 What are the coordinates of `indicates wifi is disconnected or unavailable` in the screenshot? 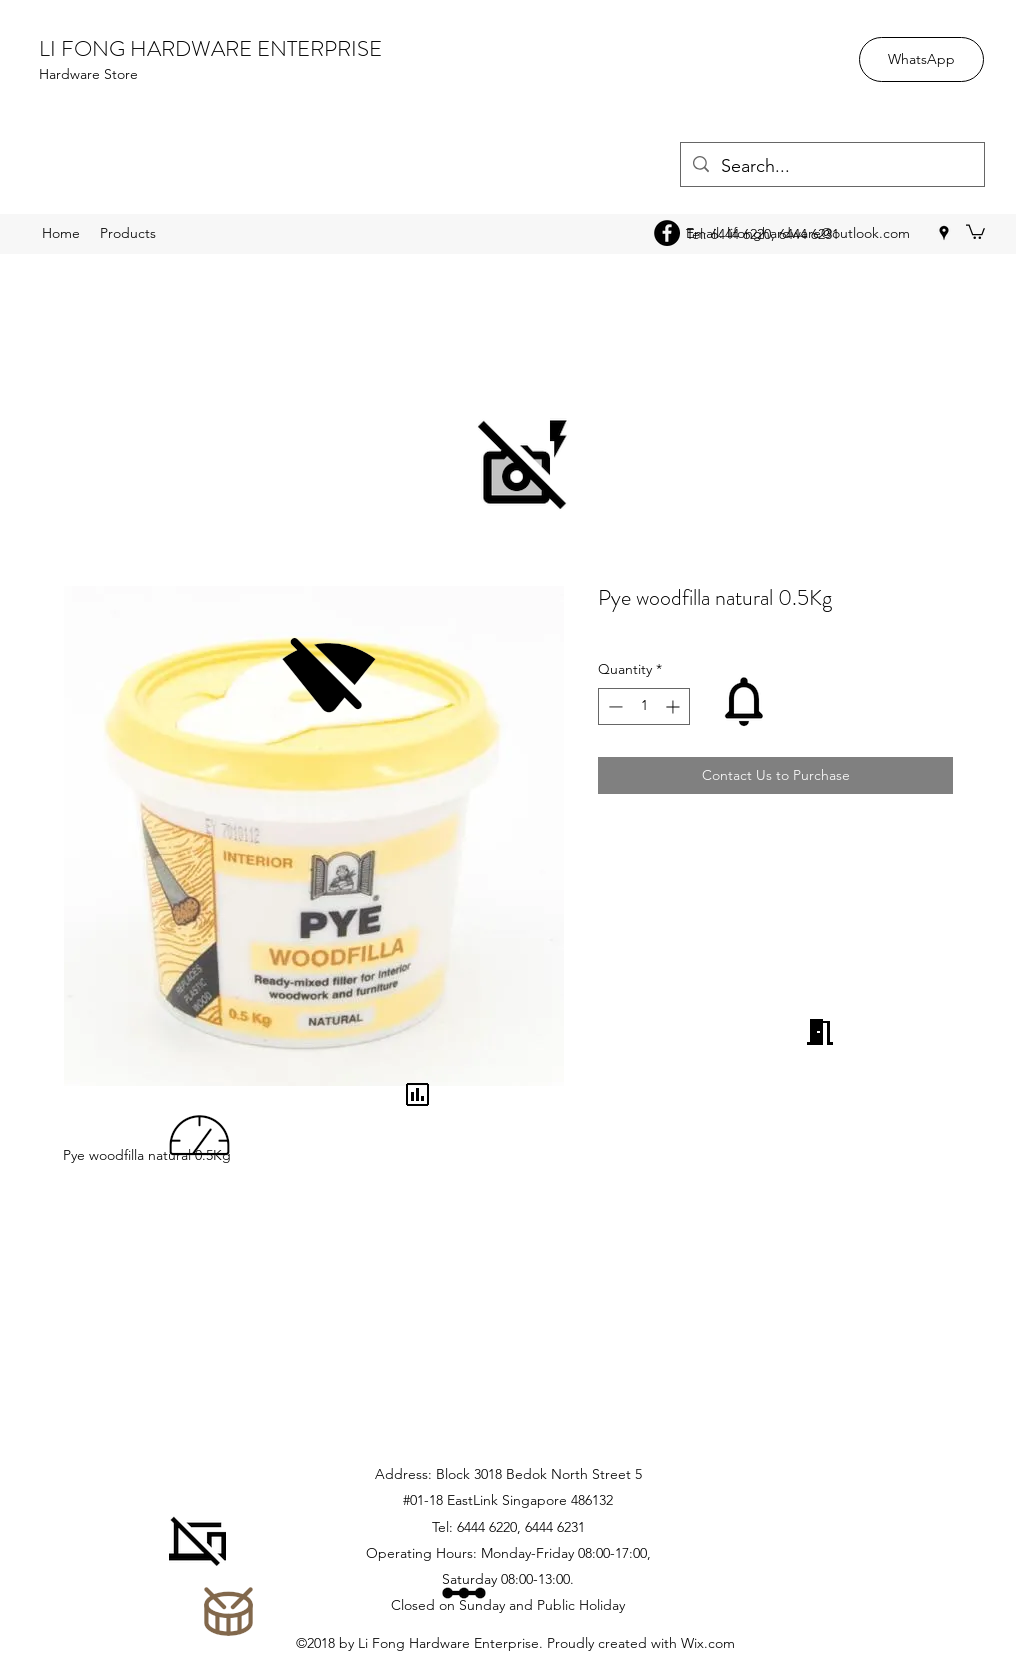 It's located at (329, 679).